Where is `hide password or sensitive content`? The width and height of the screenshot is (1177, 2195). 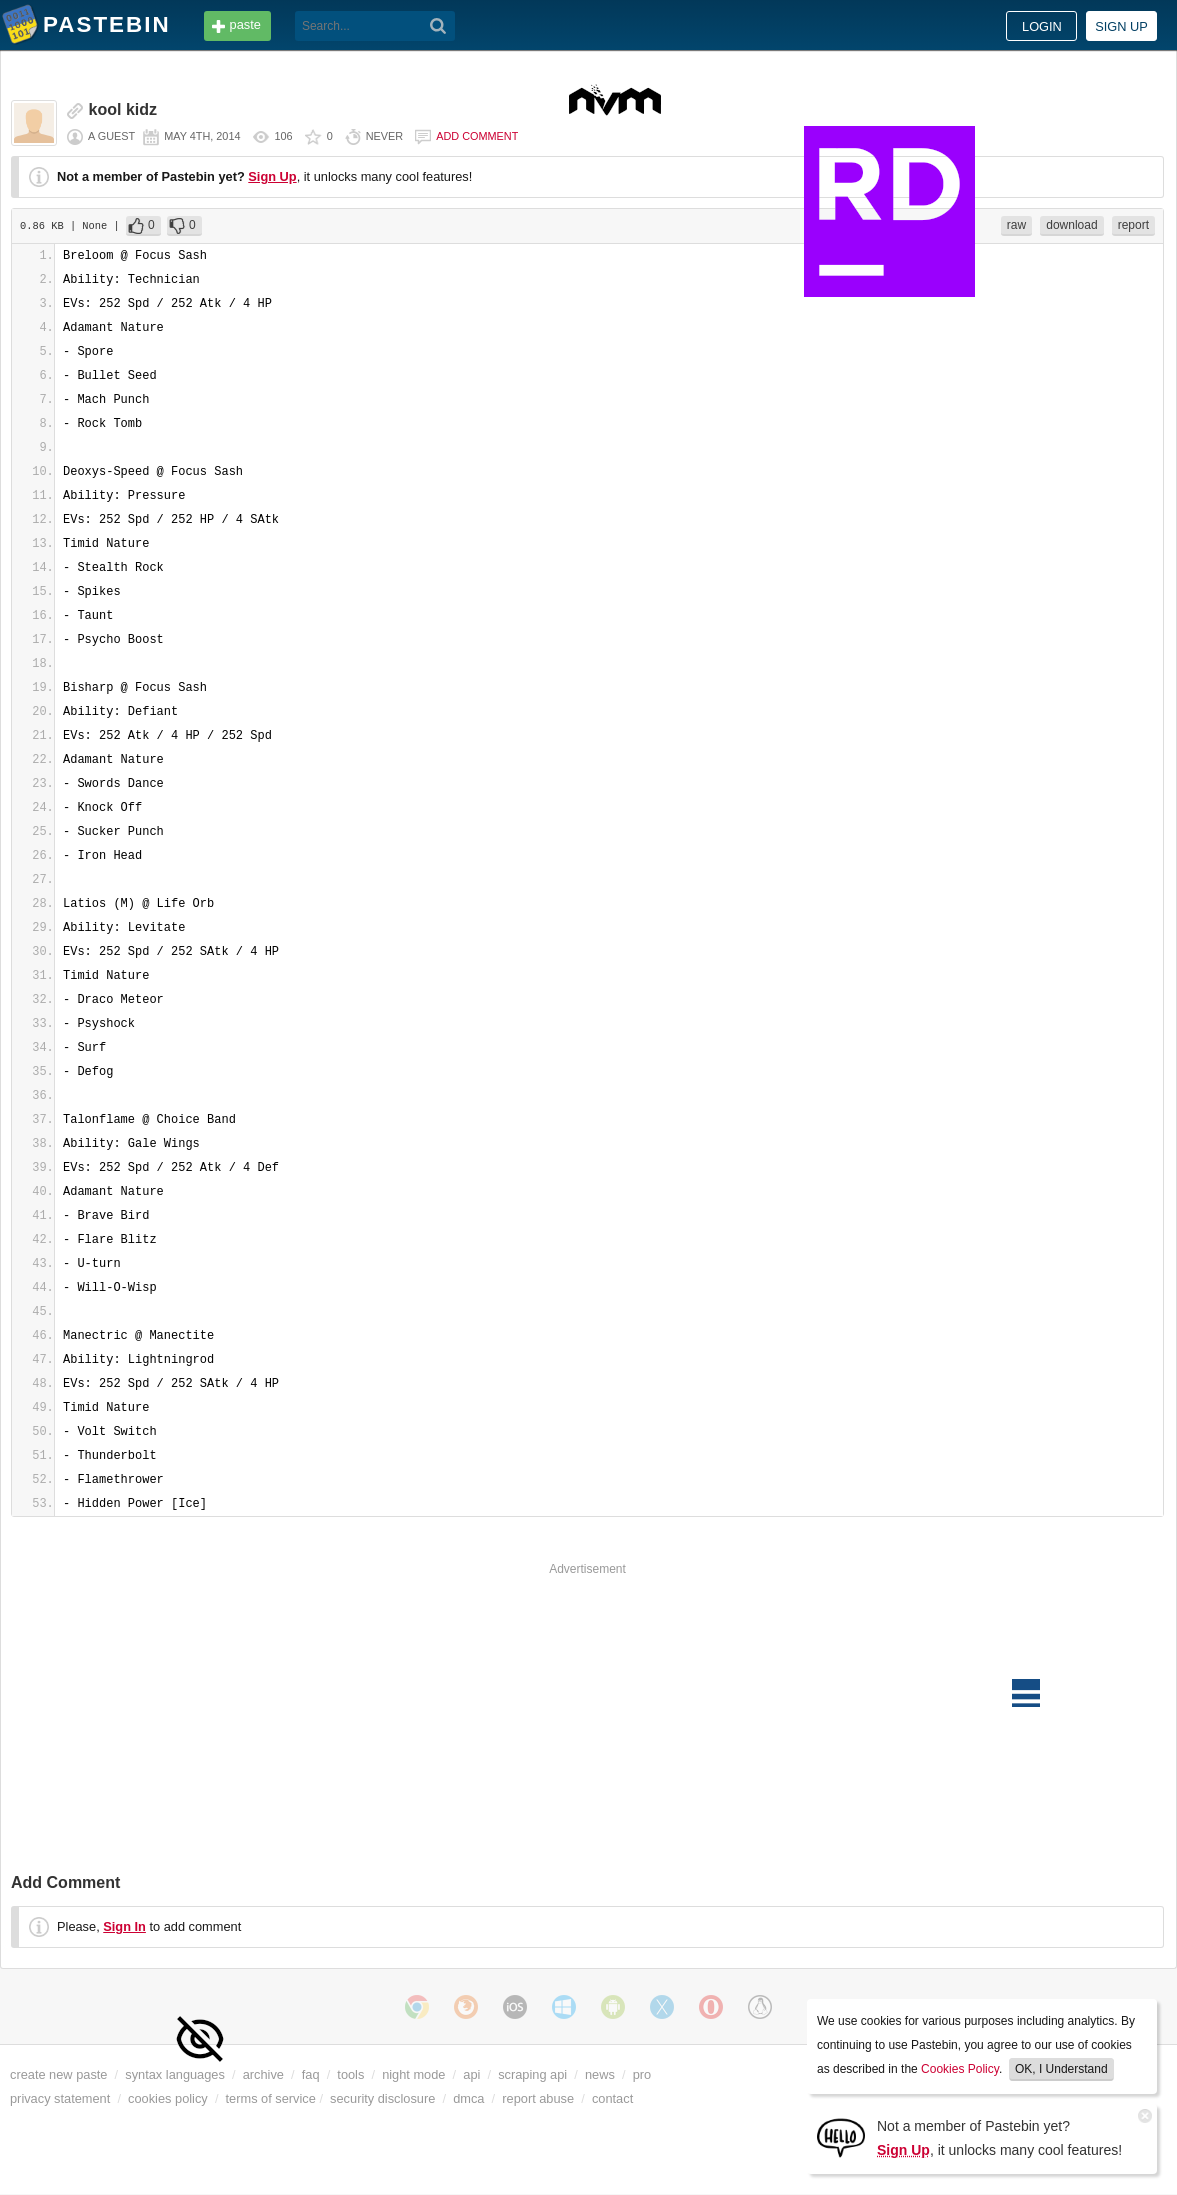 hide password or sensitive content is located at coordinates (200, 2039).